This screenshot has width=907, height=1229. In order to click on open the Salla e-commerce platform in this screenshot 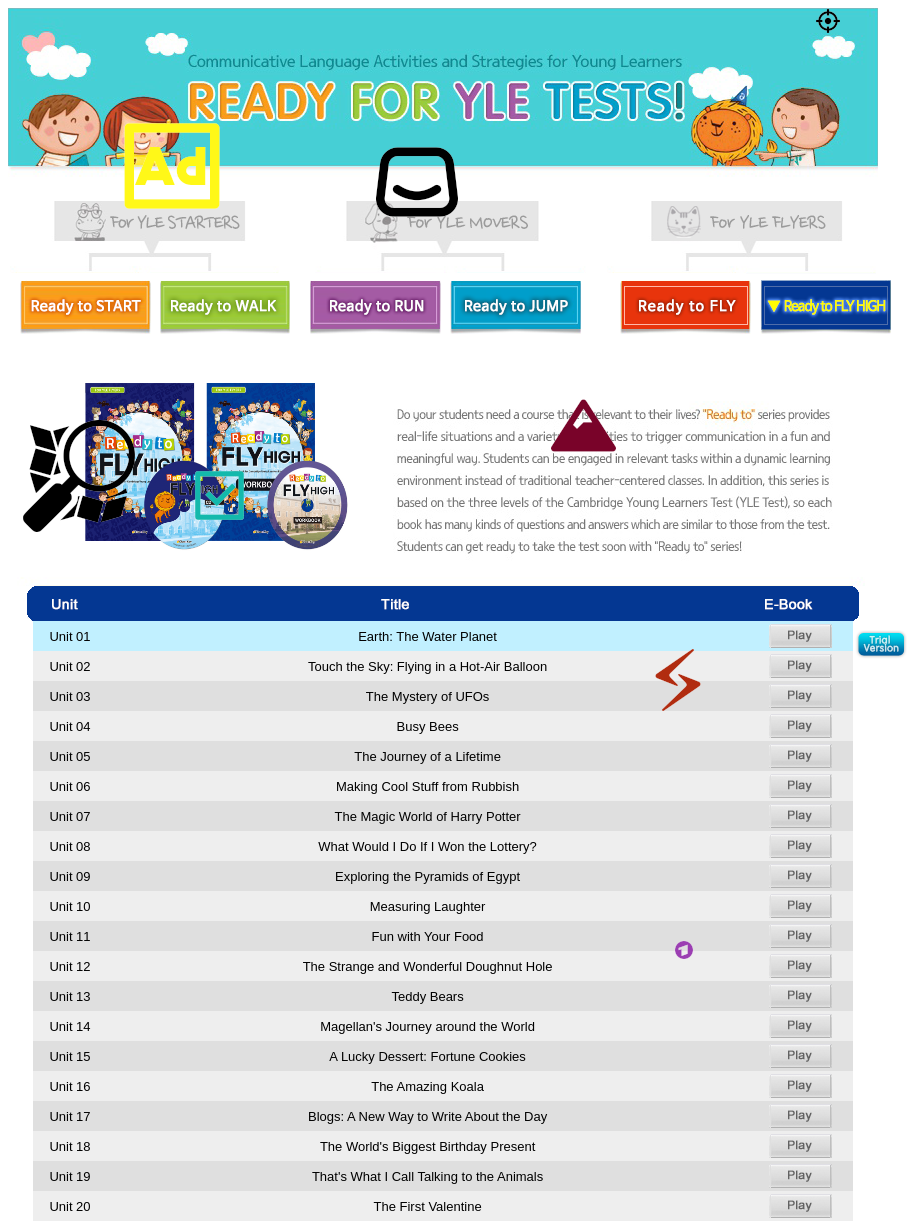, I will do `click(417, 182)`.